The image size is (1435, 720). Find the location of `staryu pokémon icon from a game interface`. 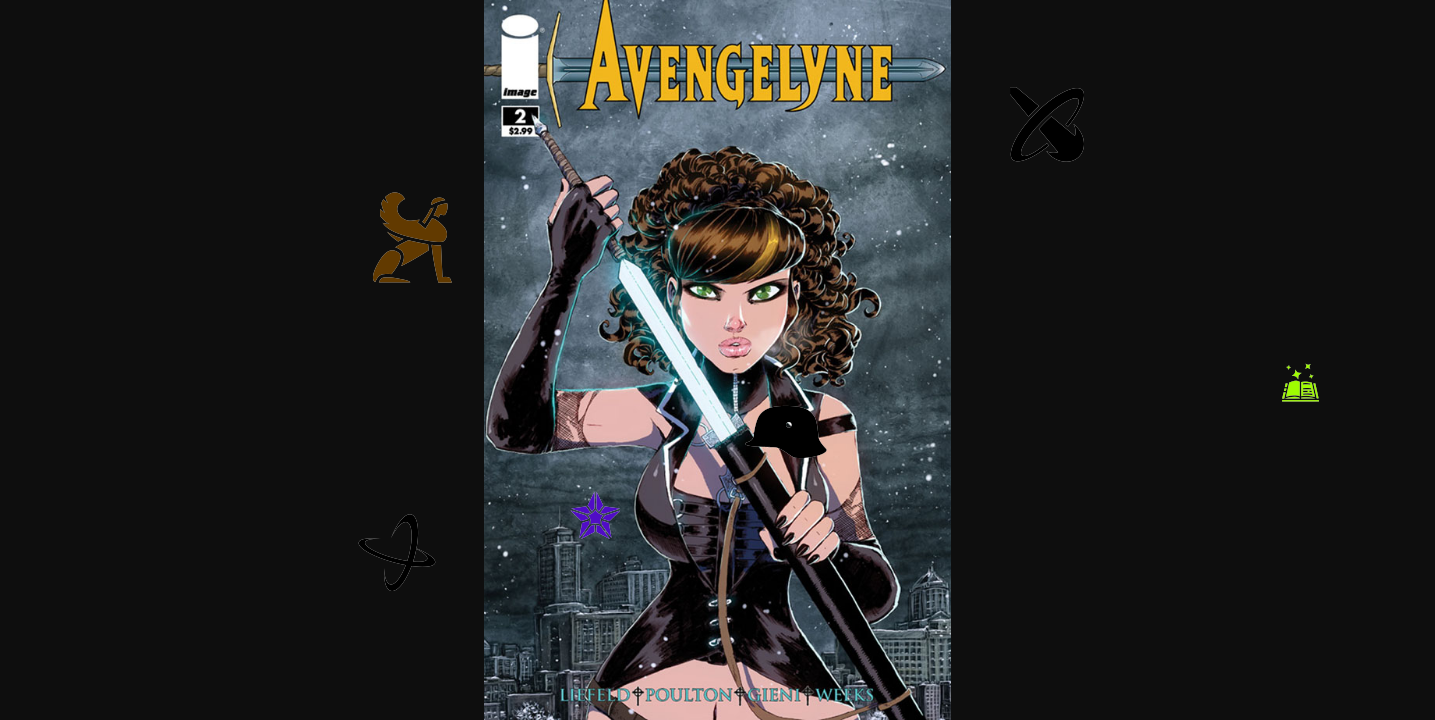

staryu pokémon icon from a game interface is located at coordinates (595, 515).